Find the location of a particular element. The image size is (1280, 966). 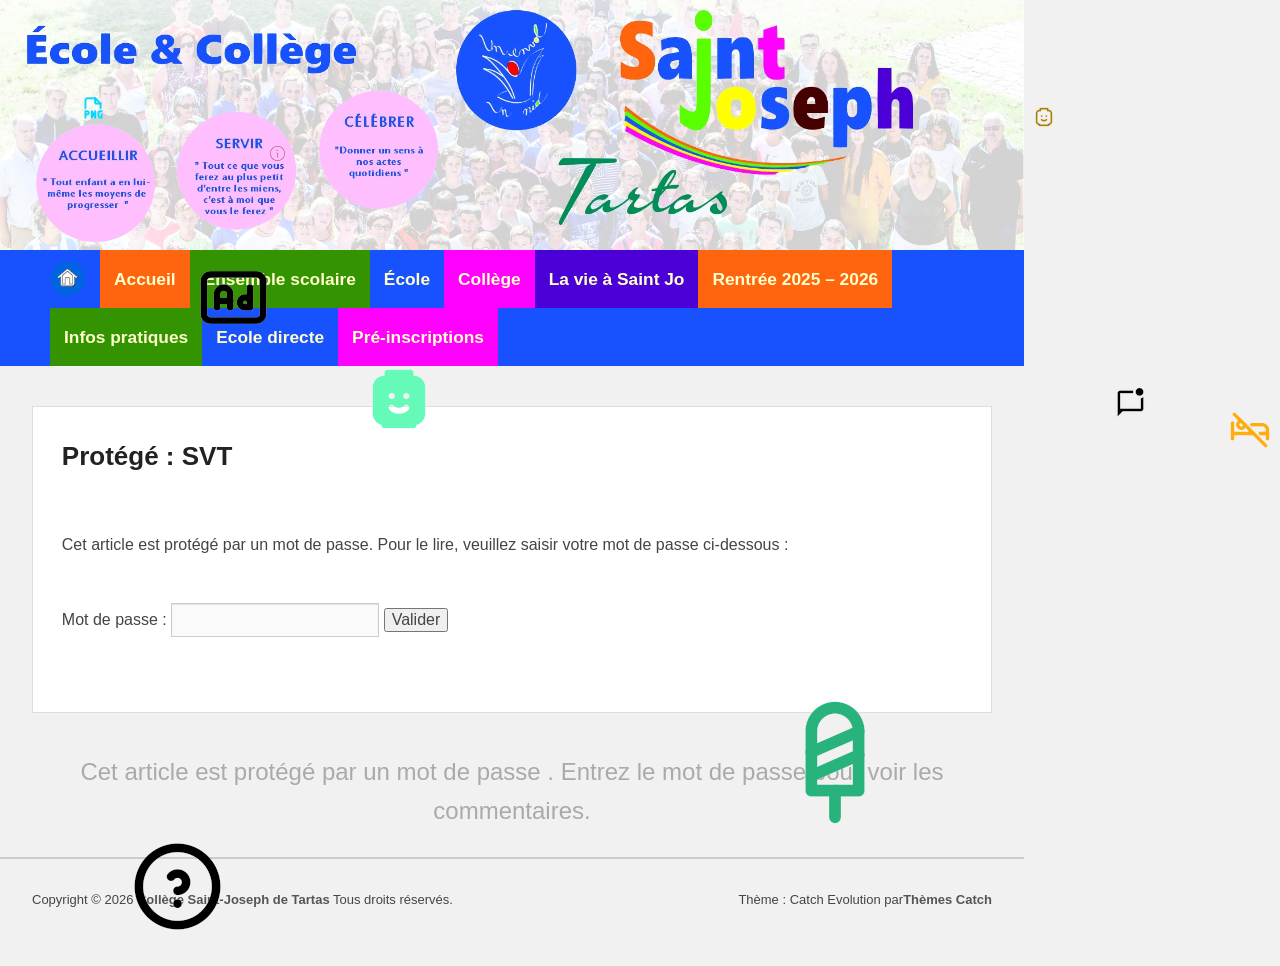

browse desserts or frozen treats is located at coordinates (835, 761).